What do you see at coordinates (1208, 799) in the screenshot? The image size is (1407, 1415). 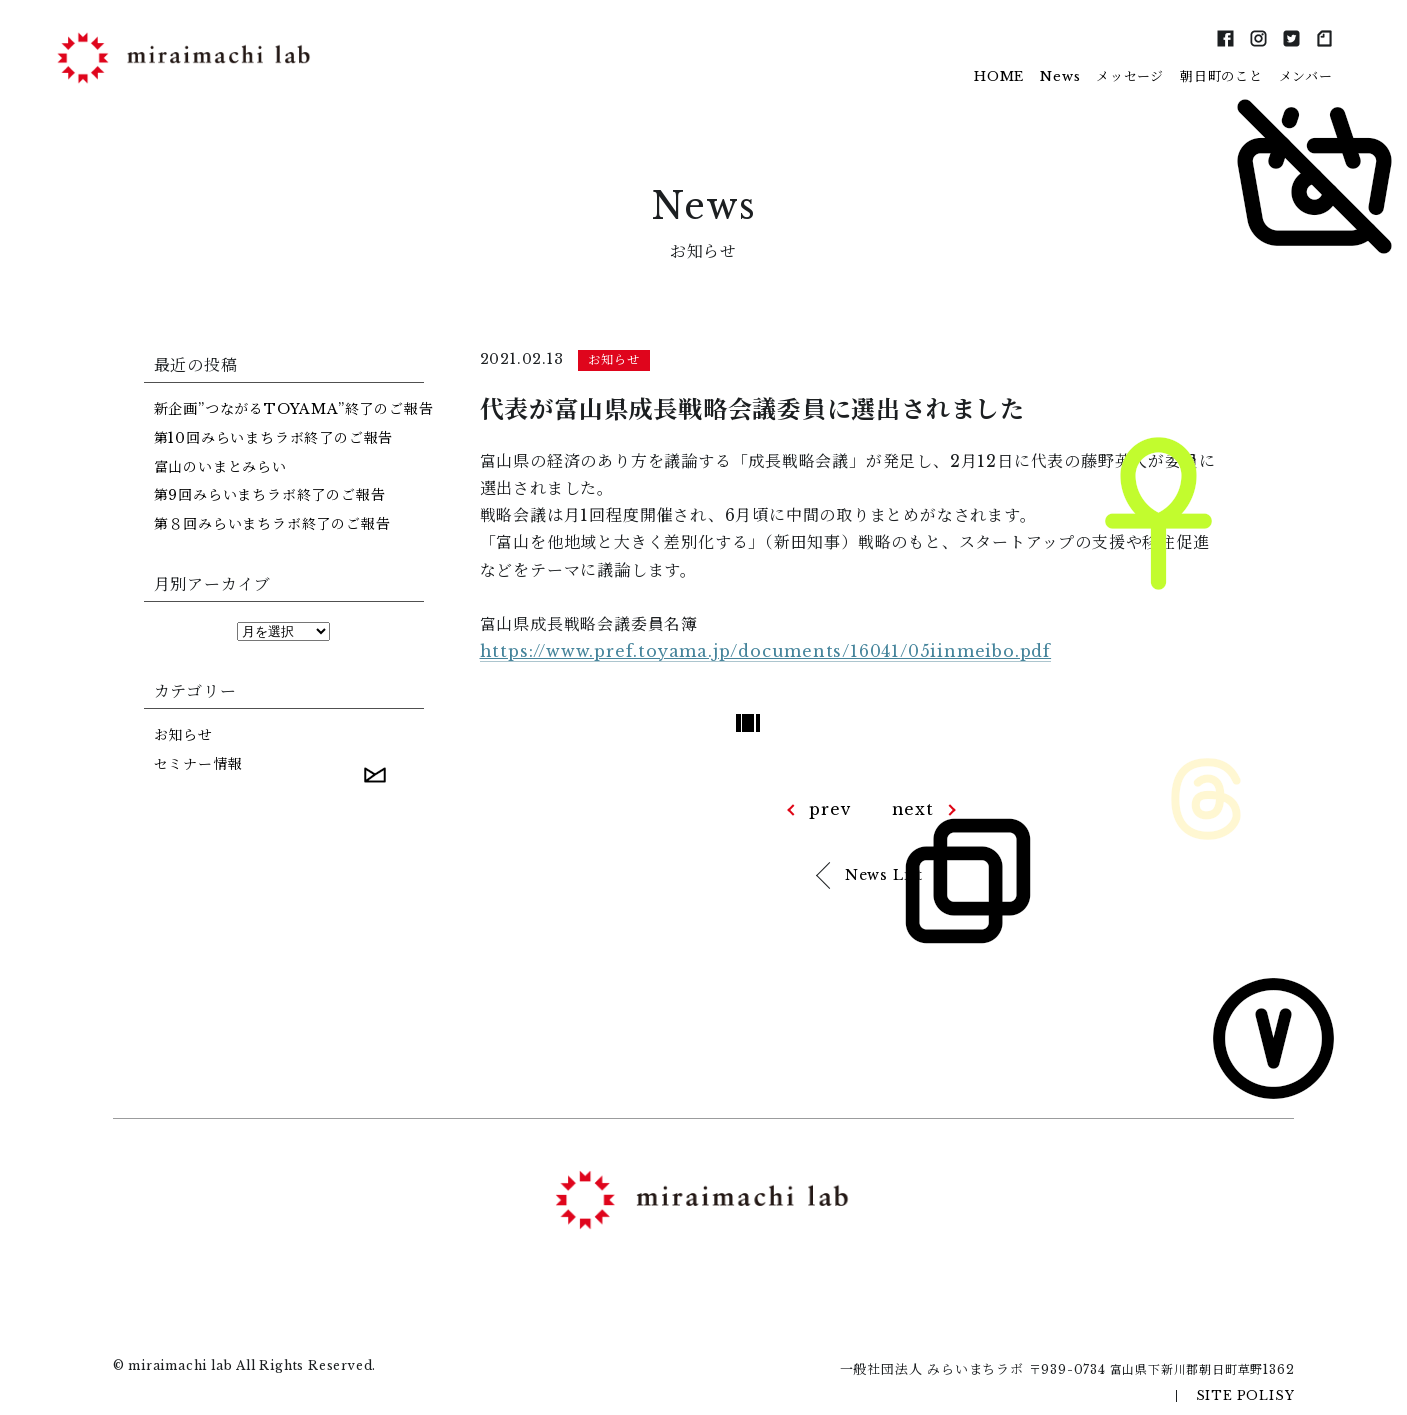 I see `open the Threads app` at bounding box center [1208, 799].